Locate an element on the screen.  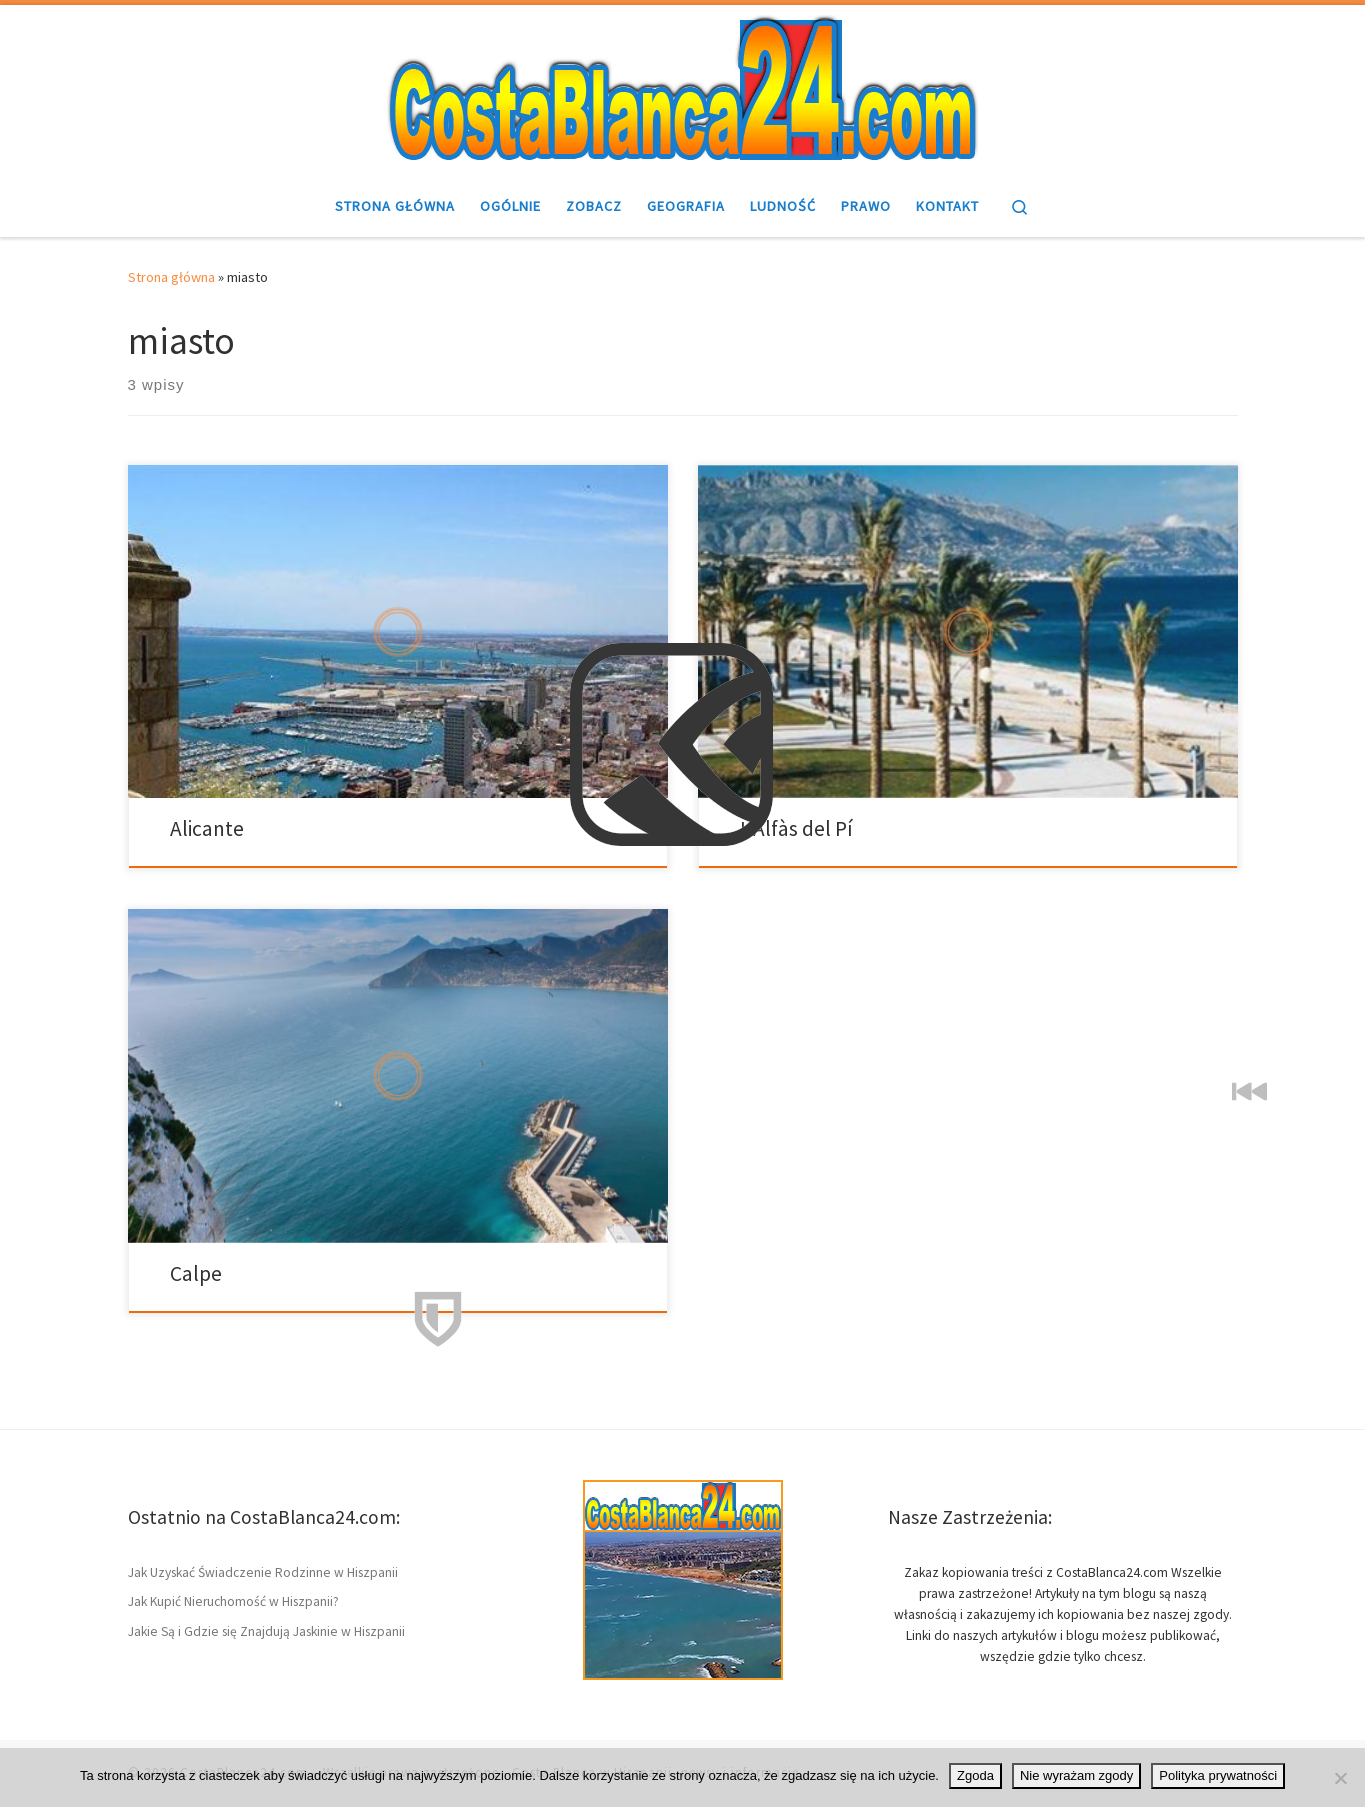
open gwe (gpu widget extension) settings is located at coordinates (671, 744).